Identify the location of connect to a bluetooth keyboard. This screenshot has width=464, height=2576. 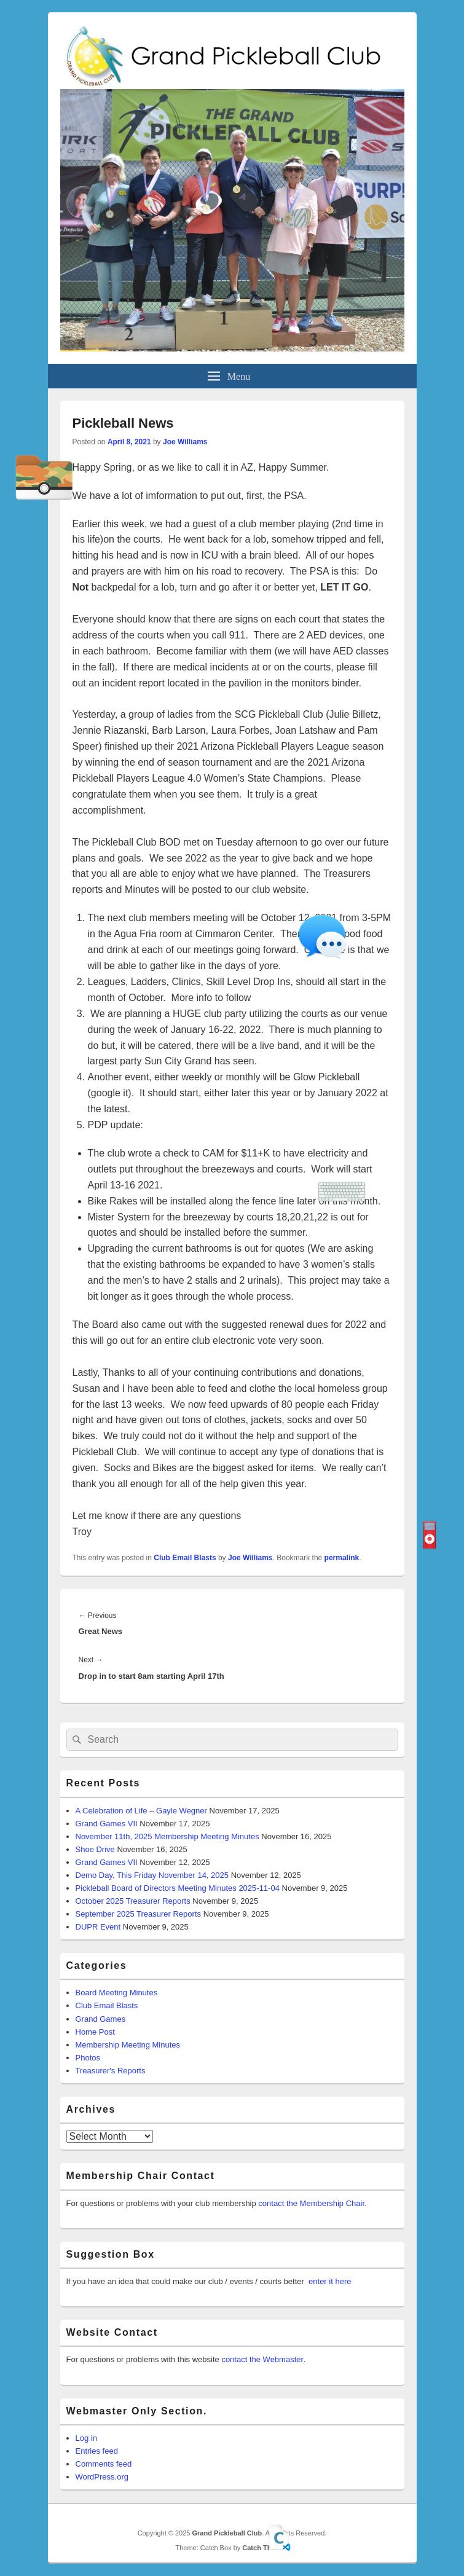
(342, 1192).